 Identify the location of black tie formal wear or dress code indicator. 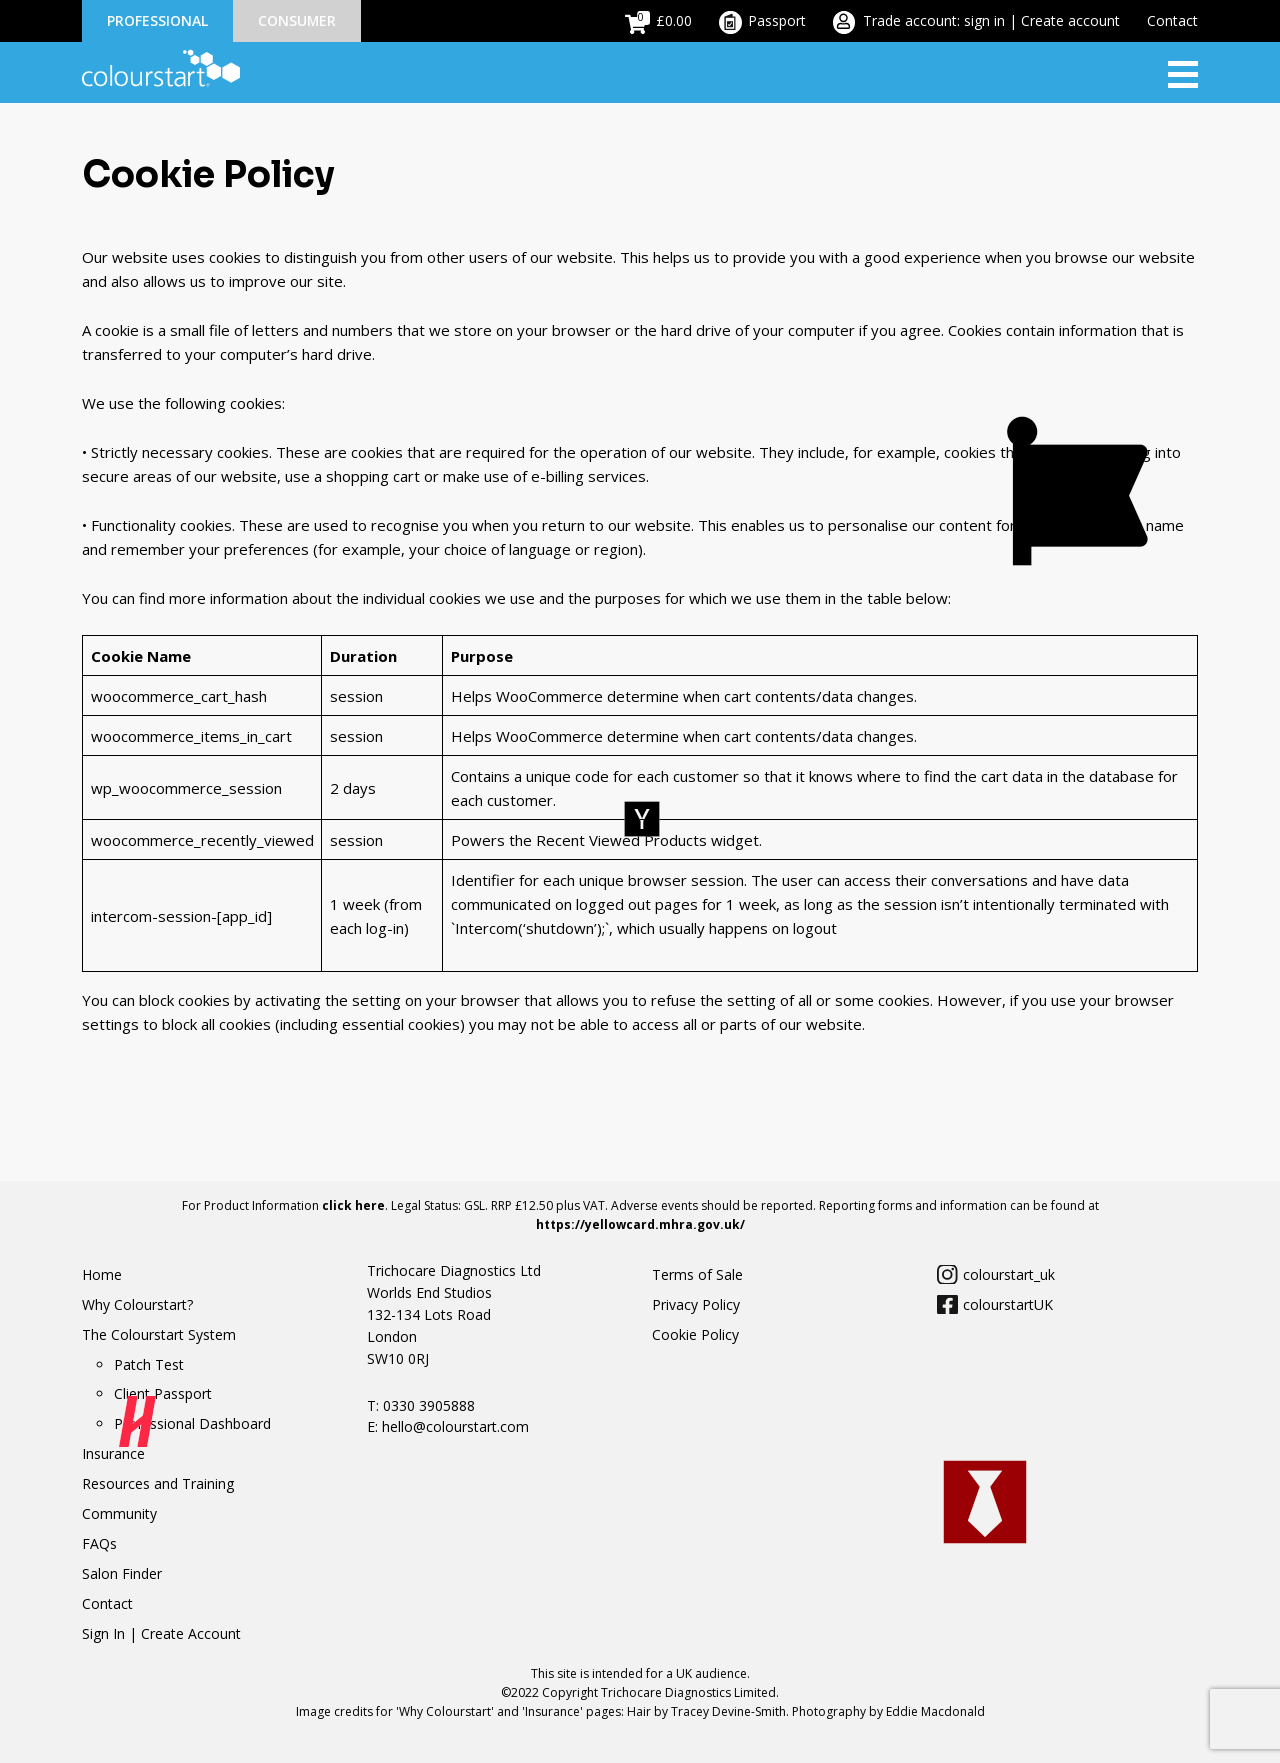
(985, 1502).